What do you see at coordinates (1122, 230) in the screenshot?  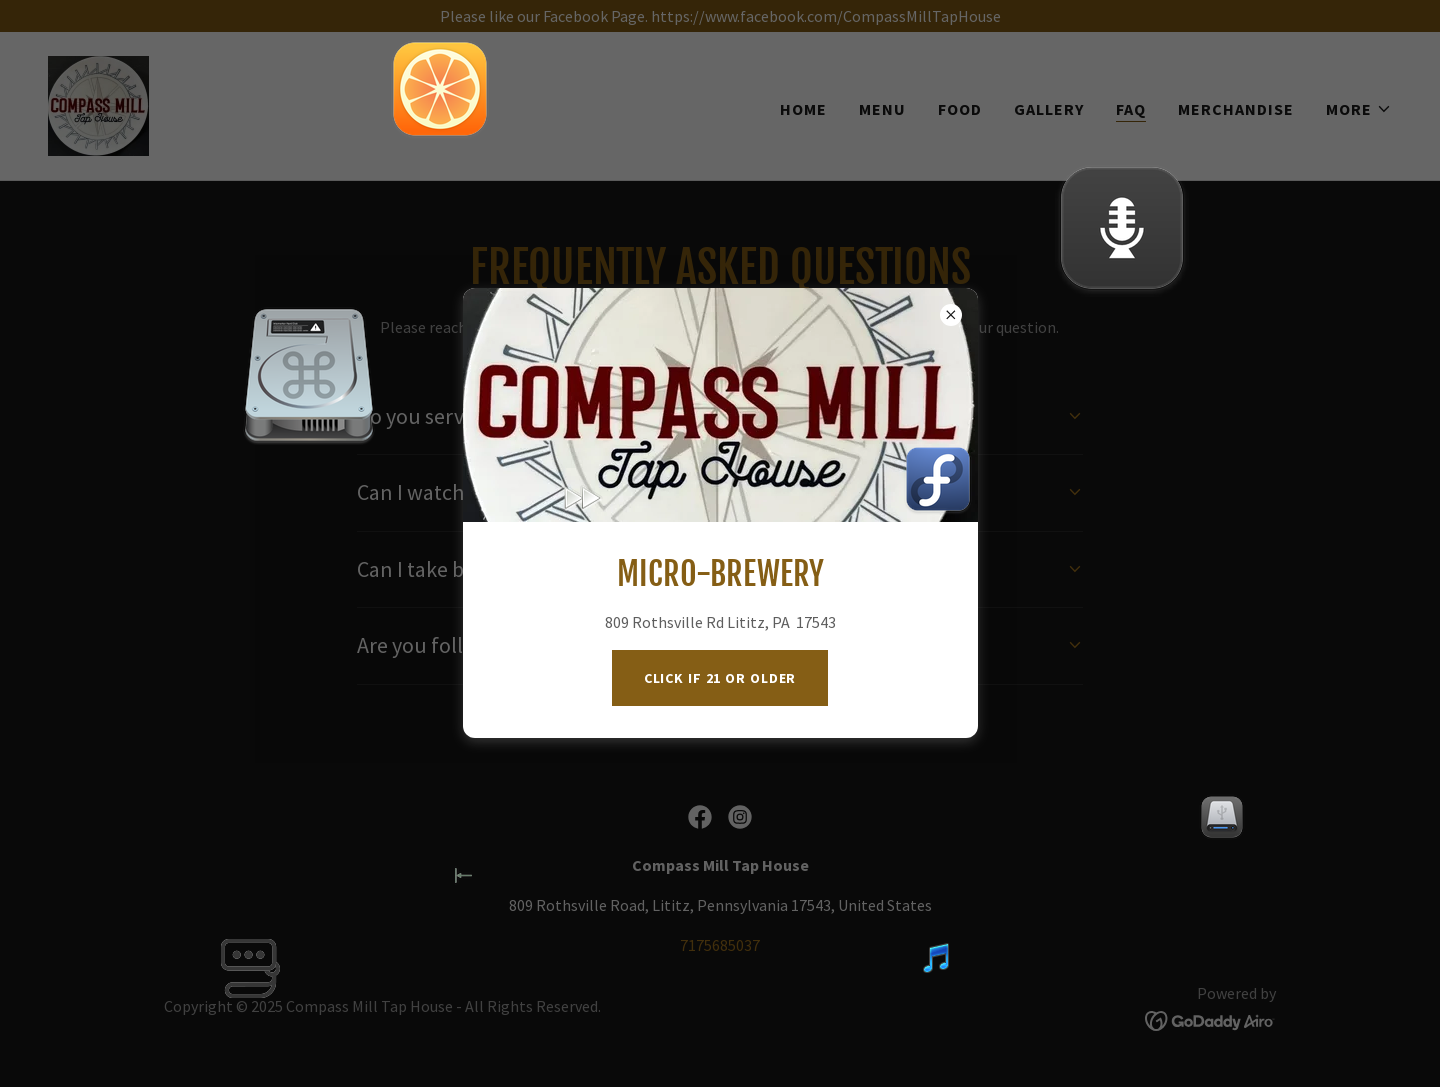 I see `open podcast or audio recording app` at bounding box center [1122, 230].